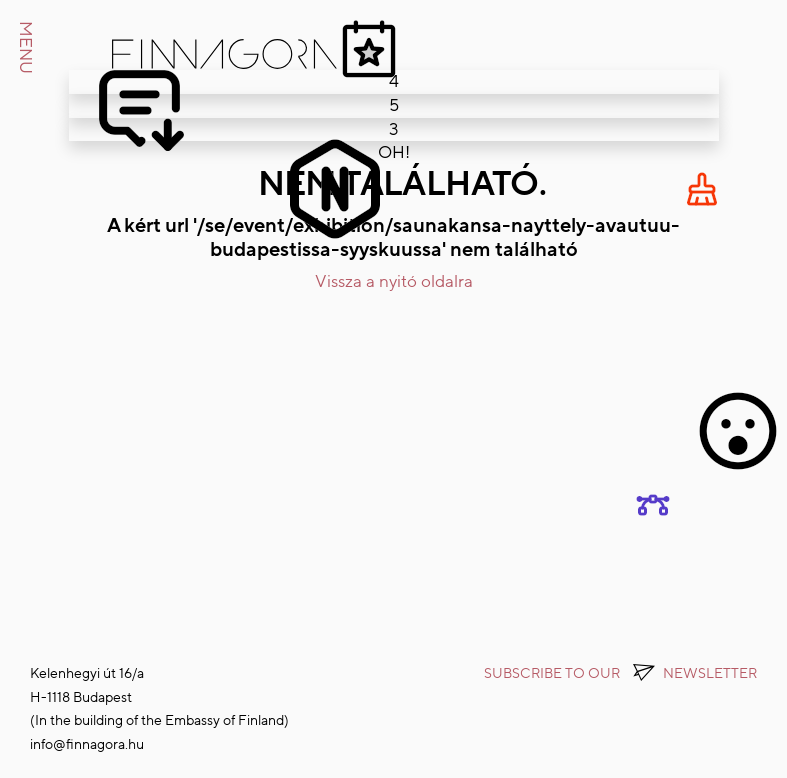  What do you see at coordinates (139, 106) in the screenshot?
I see `download message or conversation` at bounding box center [139, 106].